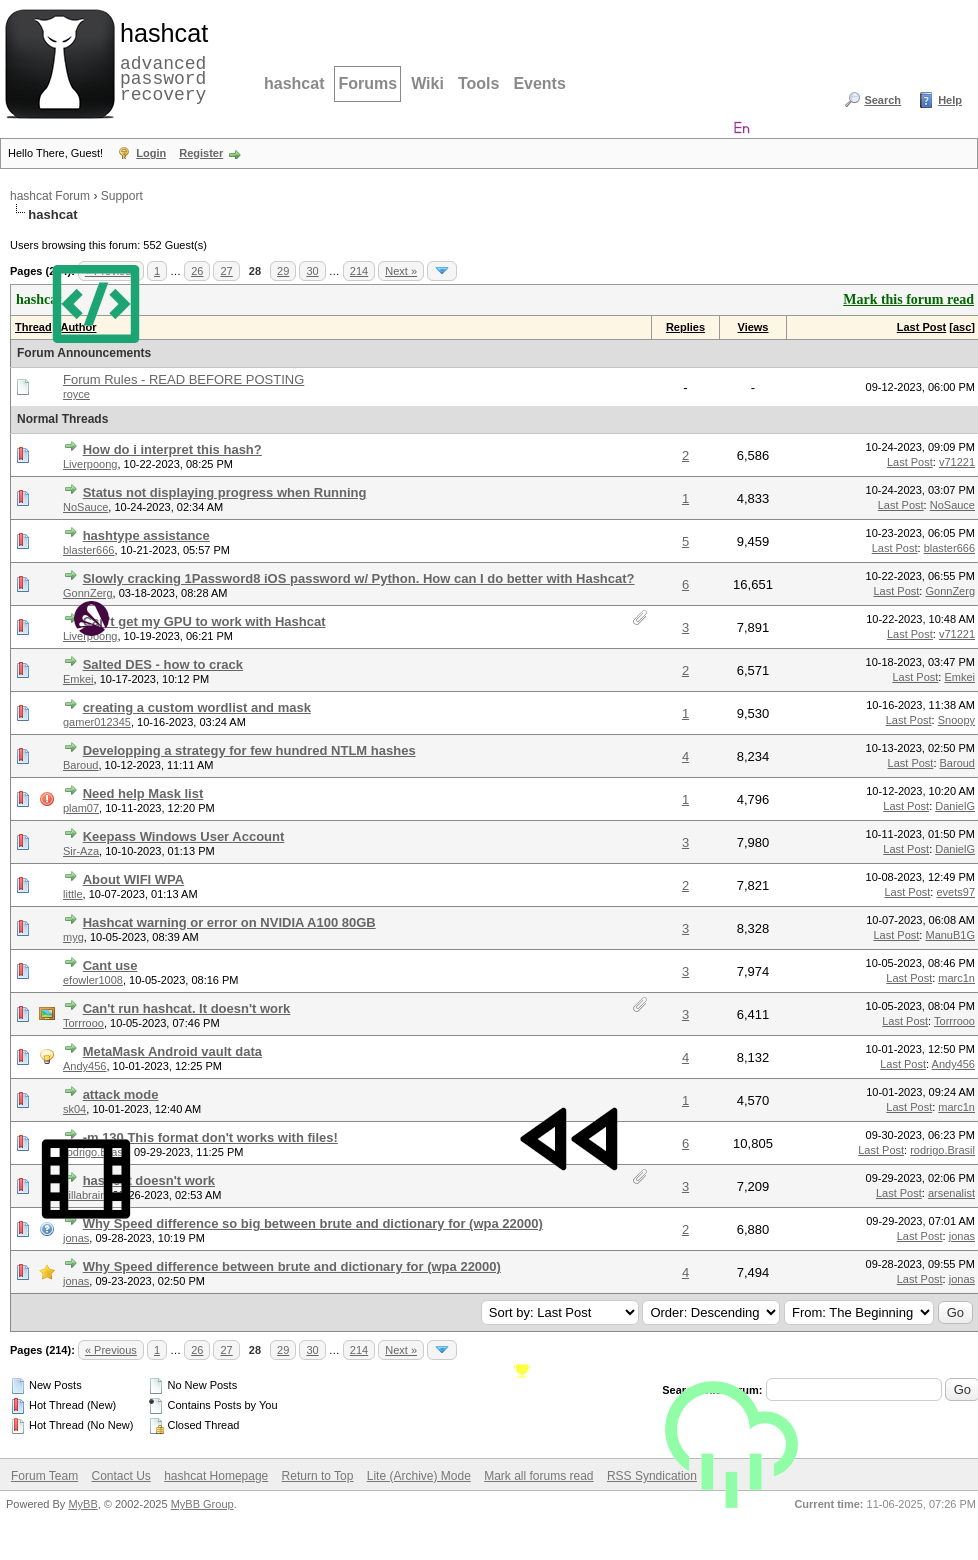 The image size is (978, 1560). Describe the element at coordinates (741, 127) in the screenshot. I see `switch to english language input` at that location.